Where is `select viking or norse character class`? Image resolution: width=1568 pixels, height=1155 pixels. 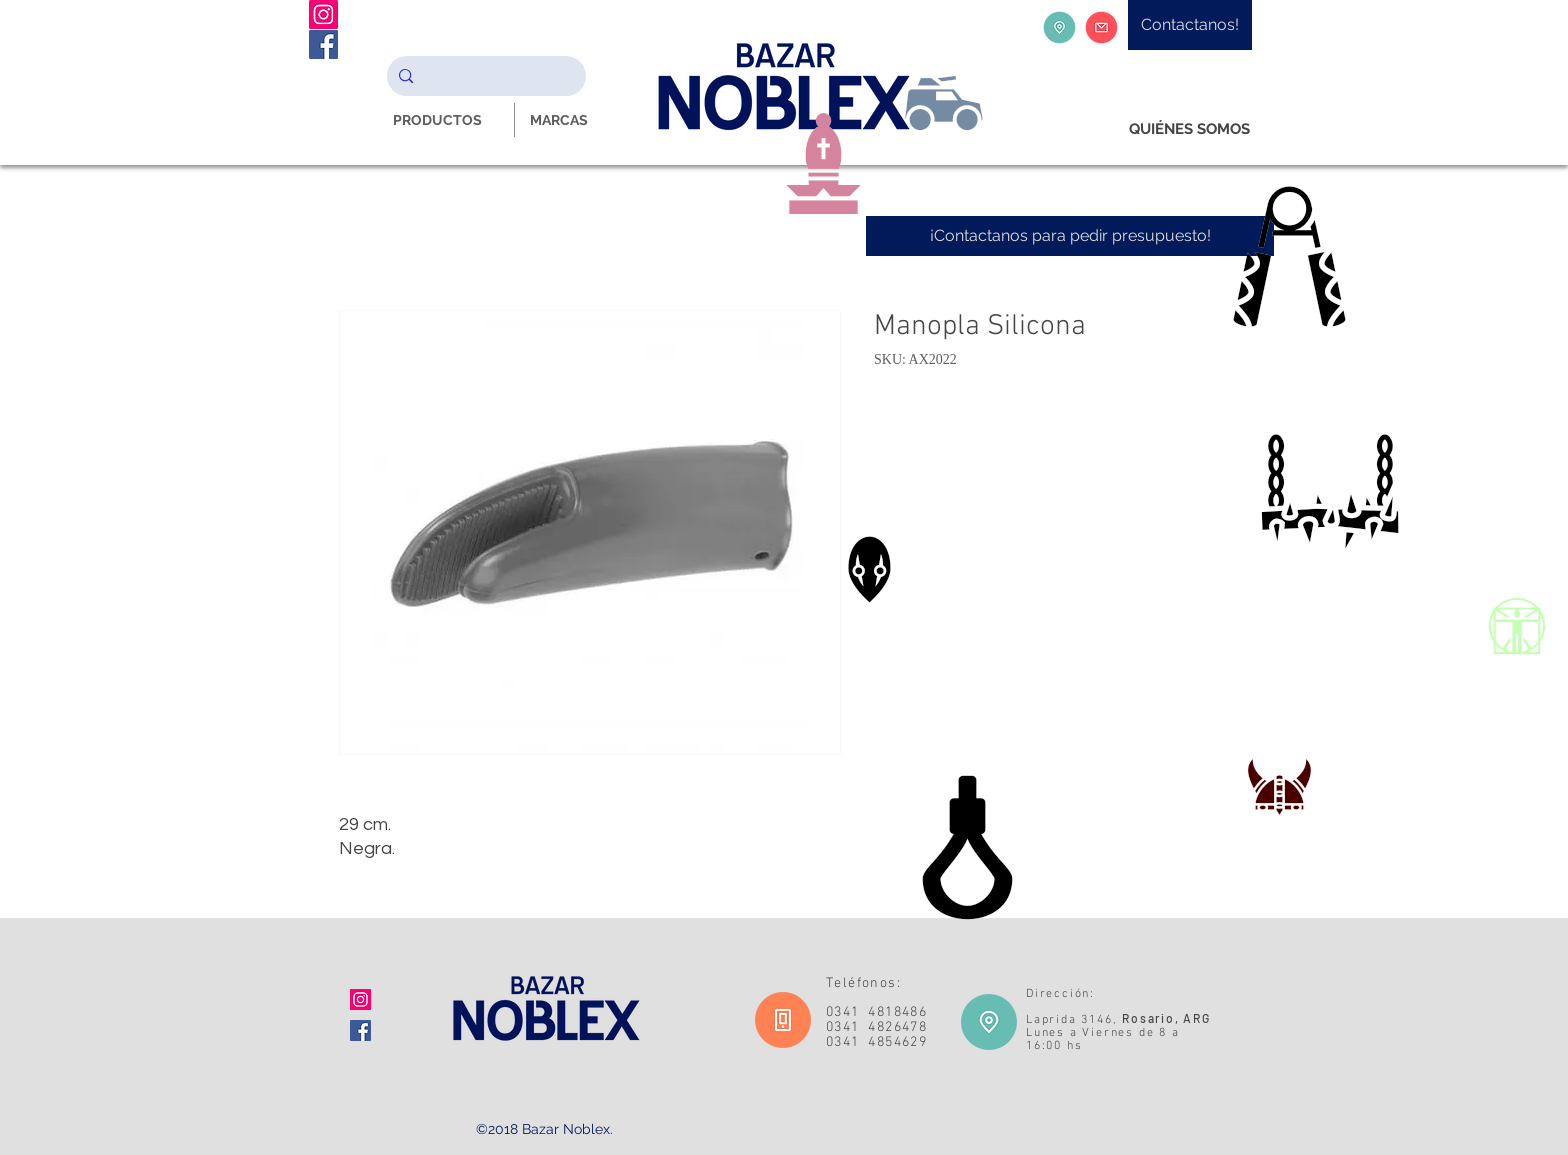 select viking or norse character class is located at coordinates (1279, 785).